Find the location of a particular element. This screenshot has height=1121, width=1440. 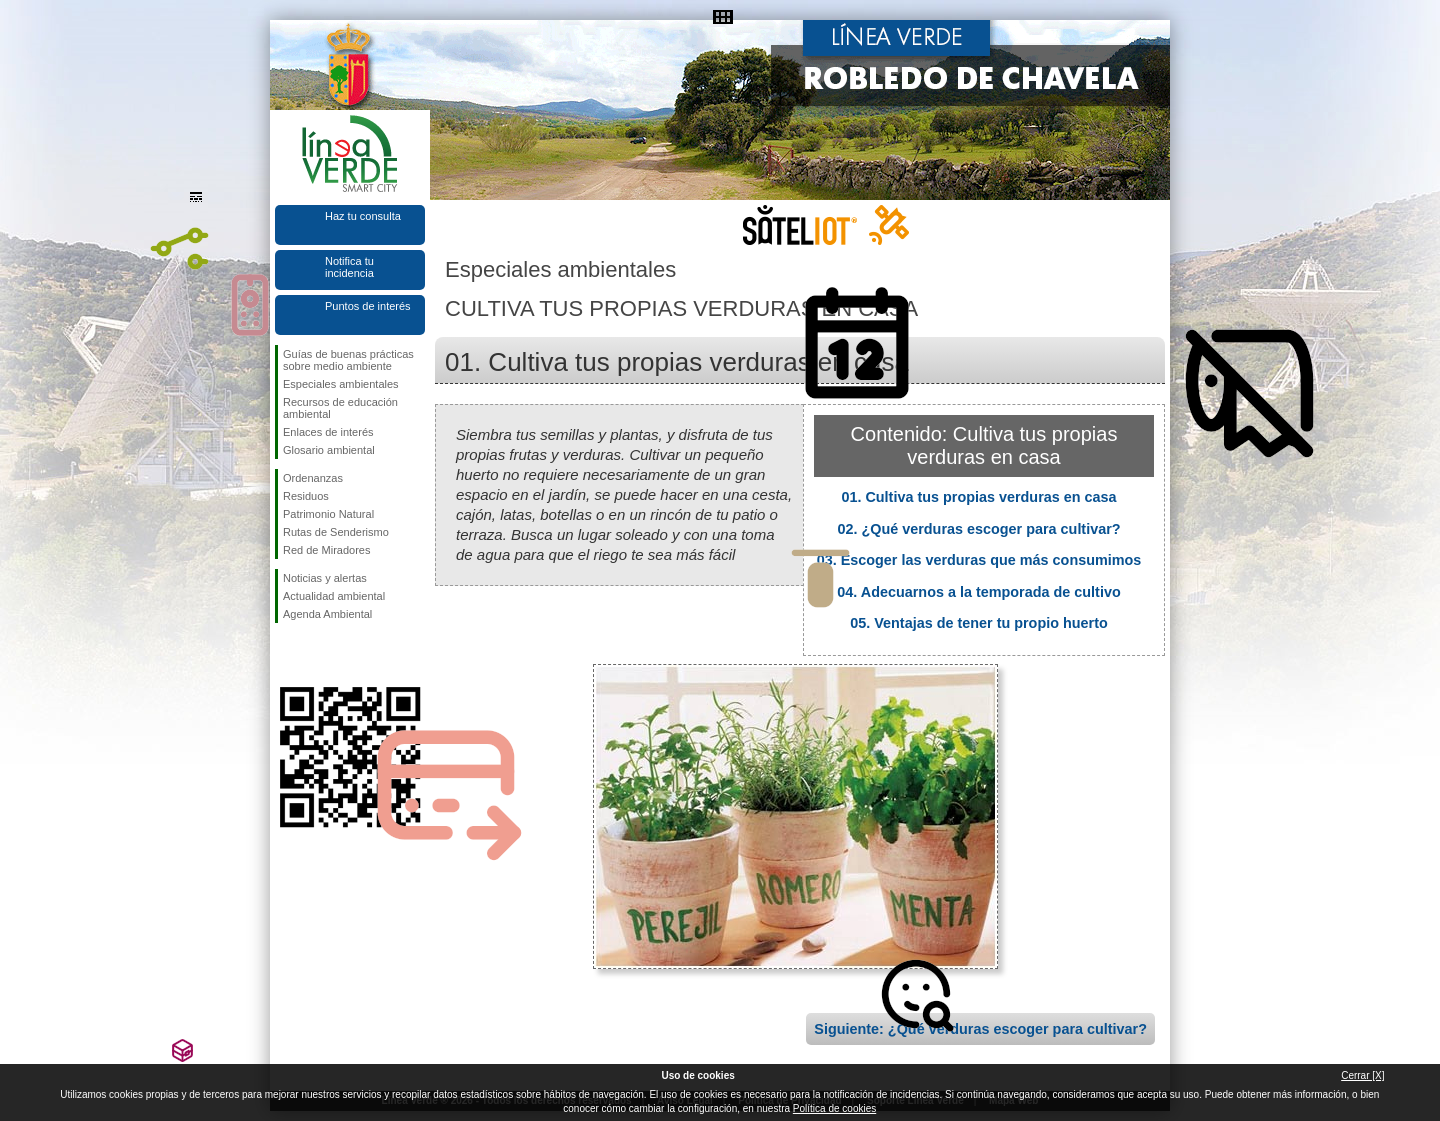

change text line spacing or density is located at coordinates (196, 197).